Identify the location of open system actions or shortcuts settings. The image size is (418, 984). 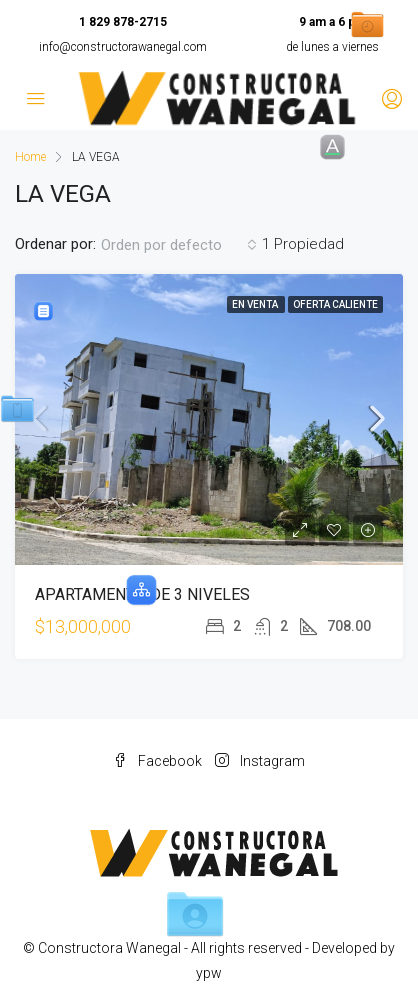
(43, 311).